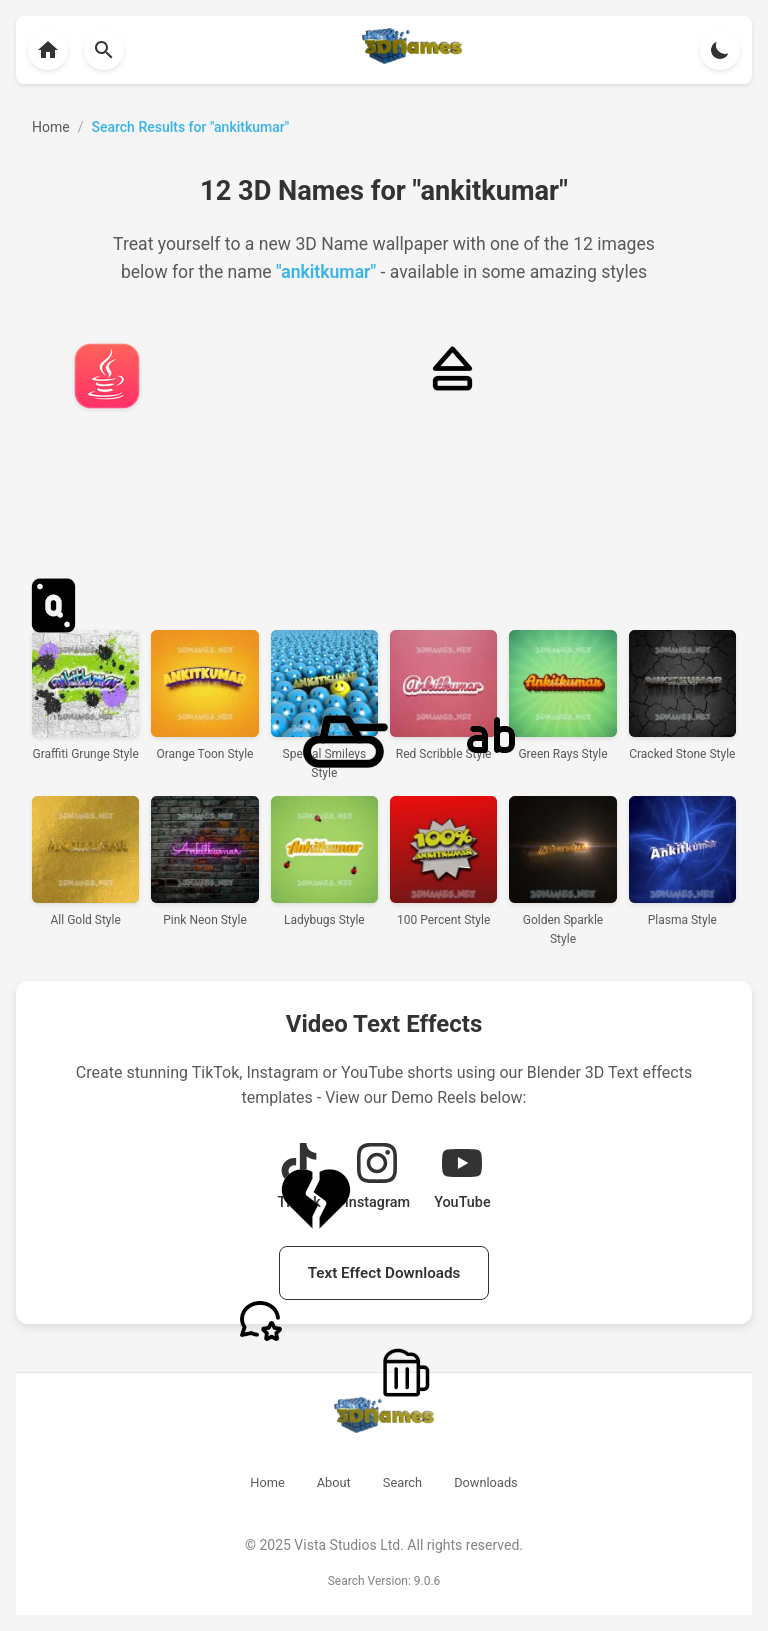 This screenshot has height=1631, width=768. Describe the element at coordinates (53, 605) in the screenshot. I see `queen playing card in a card game app` at that location.